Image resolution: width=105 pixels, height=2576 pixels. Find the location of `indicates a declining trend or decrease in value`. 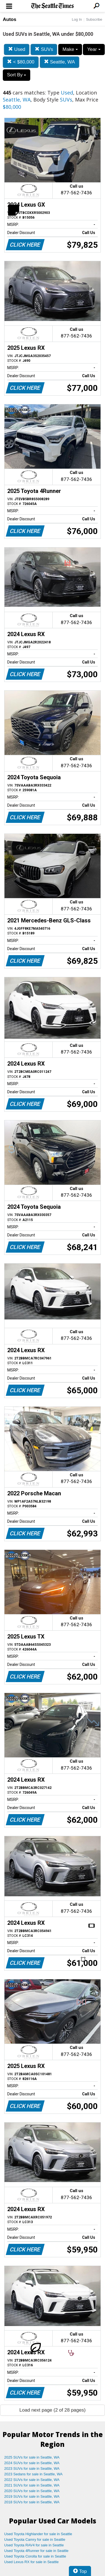

indicates a declining trend or decrease in value is located at coordinates (93, 1722).